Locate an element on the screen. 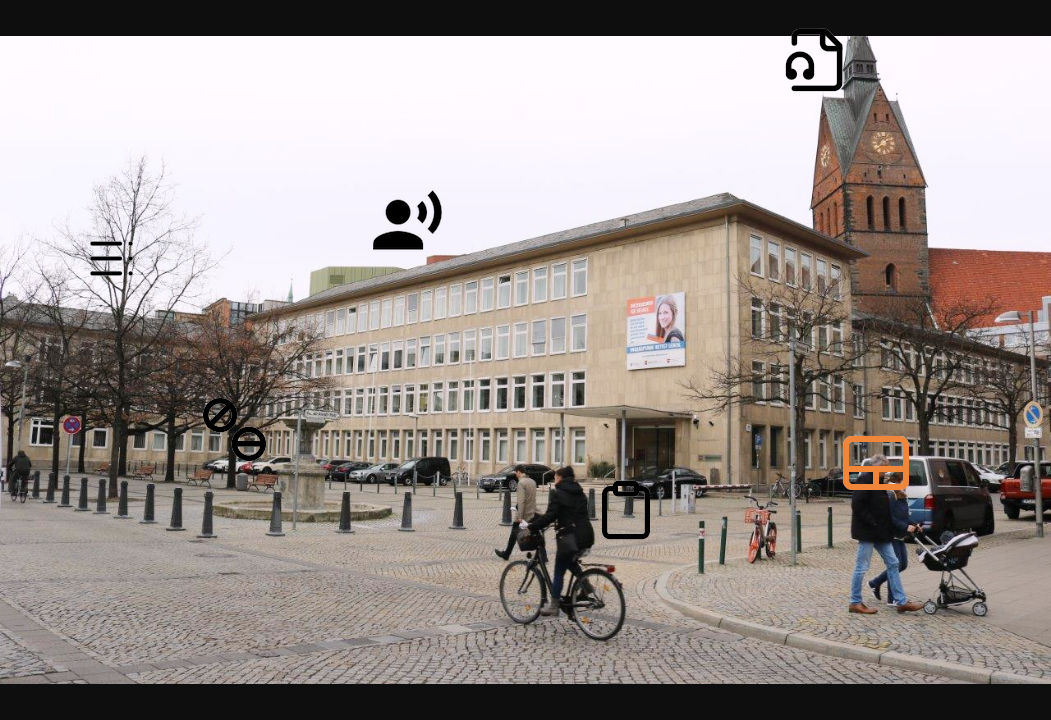  activate voice recording or speech input is located at coordinates (407, 221).